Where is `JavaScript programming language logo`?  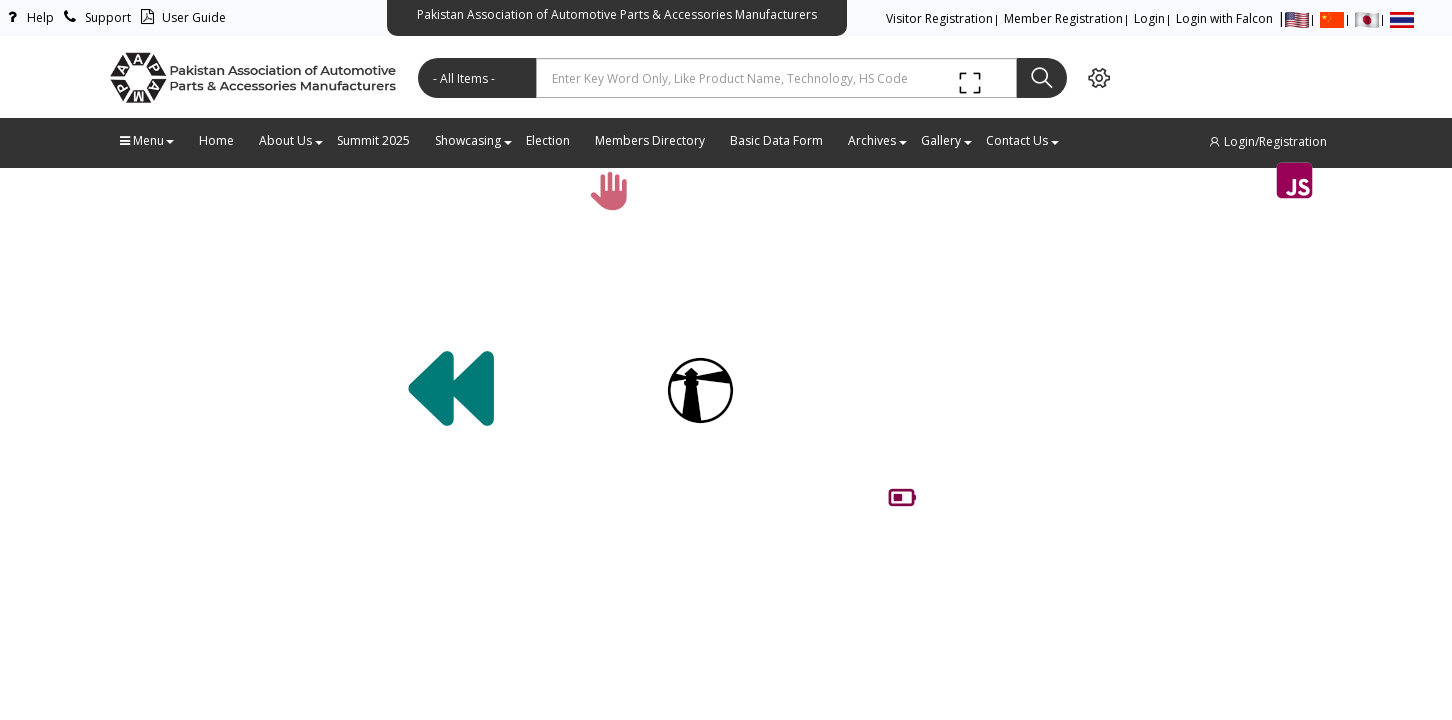
JavaScript programming language logo is located at coordinates (1294, 180).